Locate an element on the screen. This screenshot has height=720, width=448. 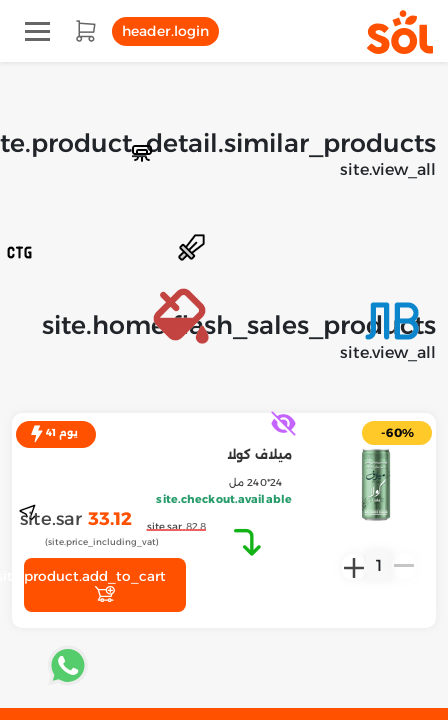
access game or combat features is located at coordinates (192, 247).